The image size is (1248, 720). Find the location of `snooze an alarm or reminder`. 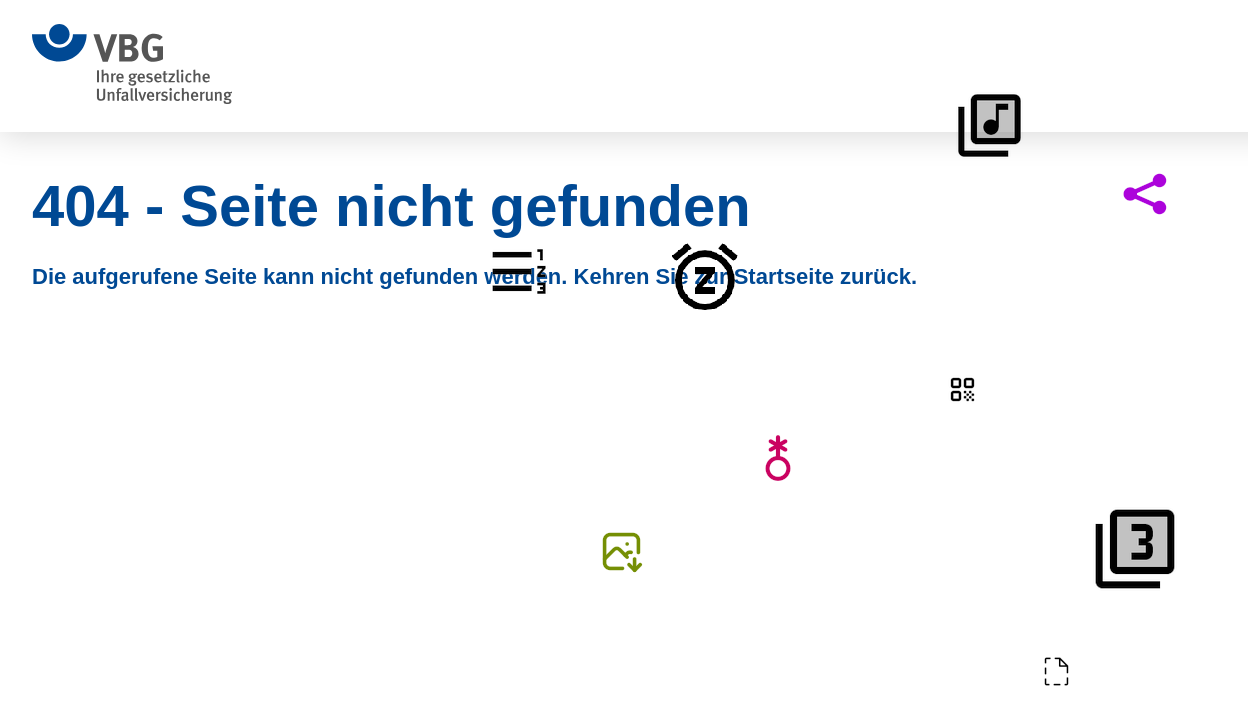

snooze an alarm or reminder is located at coordinates (705, 277).